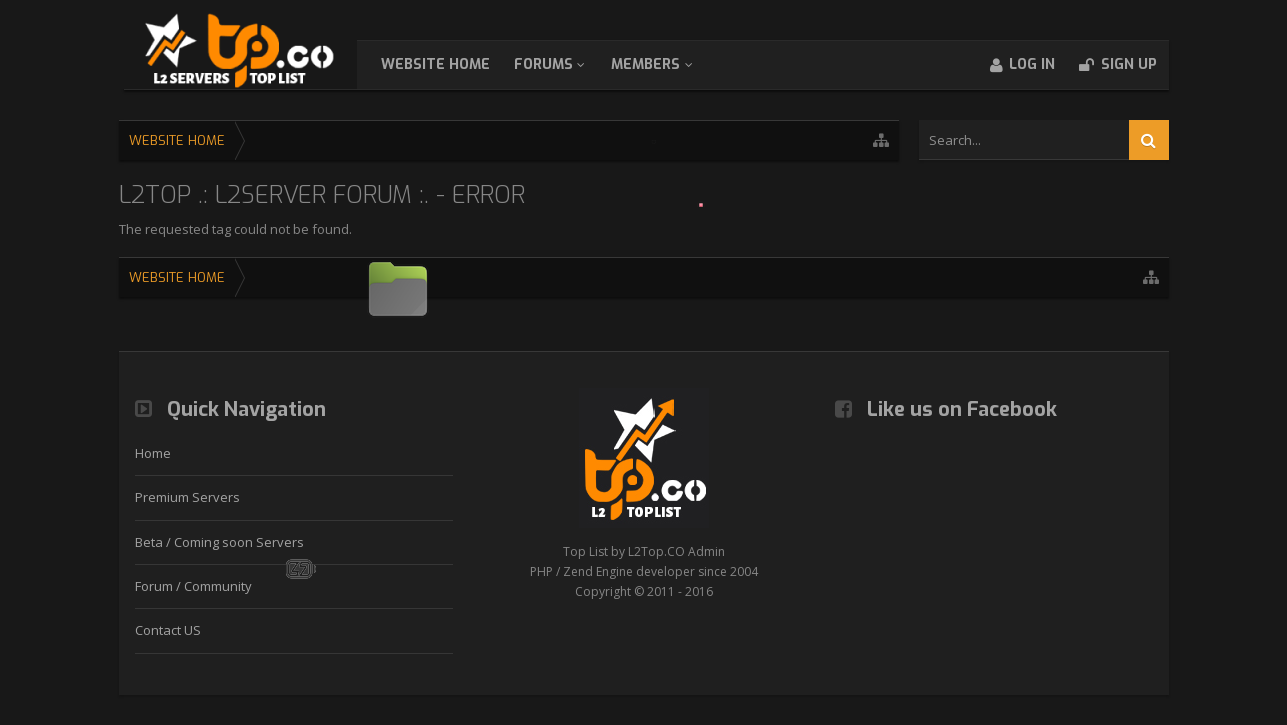 The image size is (1287, 725). Describe the element at coordinates (398, 289) in the screenshot. I see `open folder containing files` at that location.